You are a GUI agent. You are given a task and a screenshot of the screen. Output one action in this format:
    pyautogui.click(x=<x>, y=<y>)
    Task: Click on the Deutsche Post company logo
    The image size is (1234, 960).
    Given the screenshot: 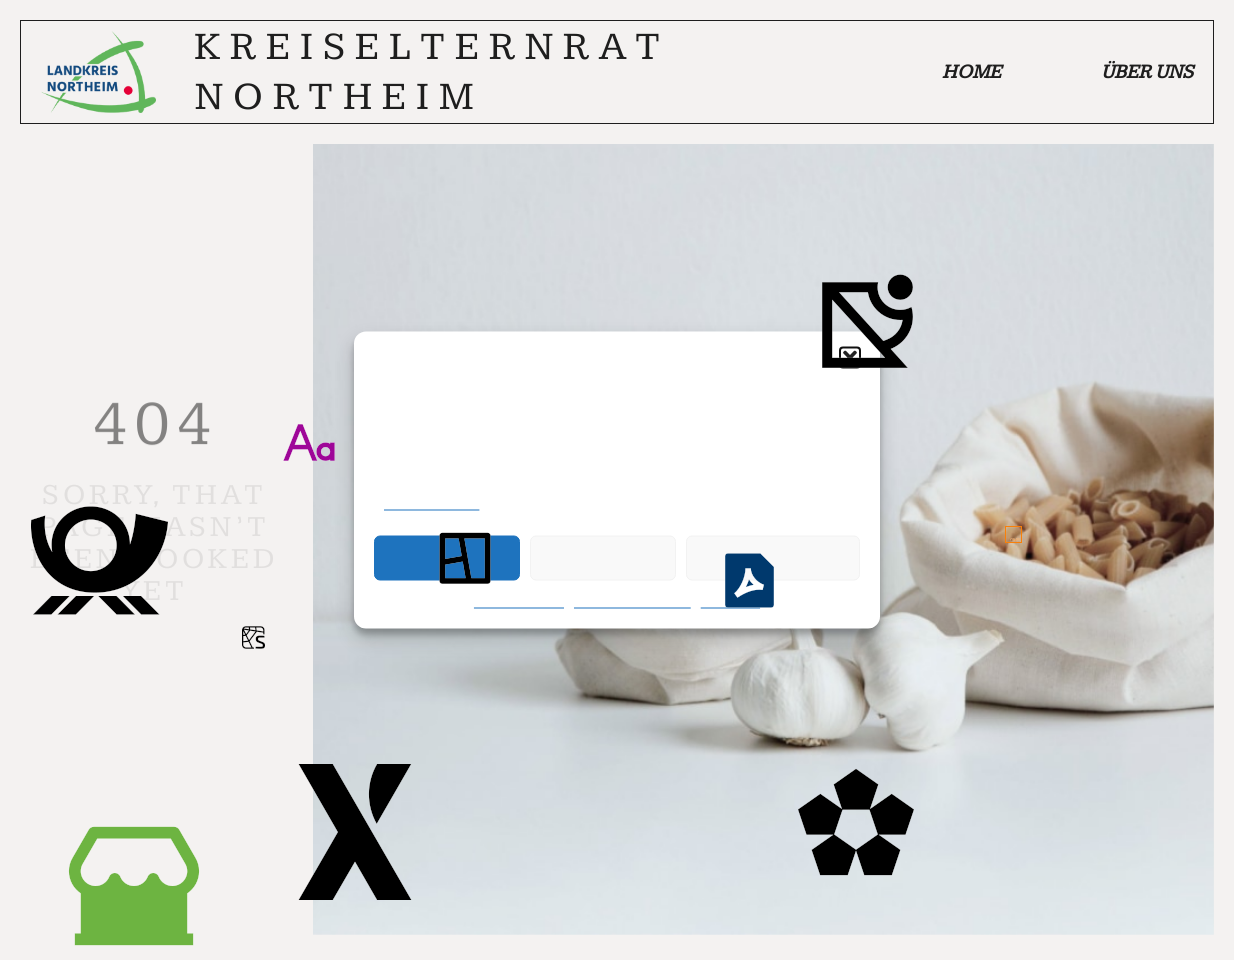 What is the action you would take?
    pyautogui.click(x=99, y=560)
    